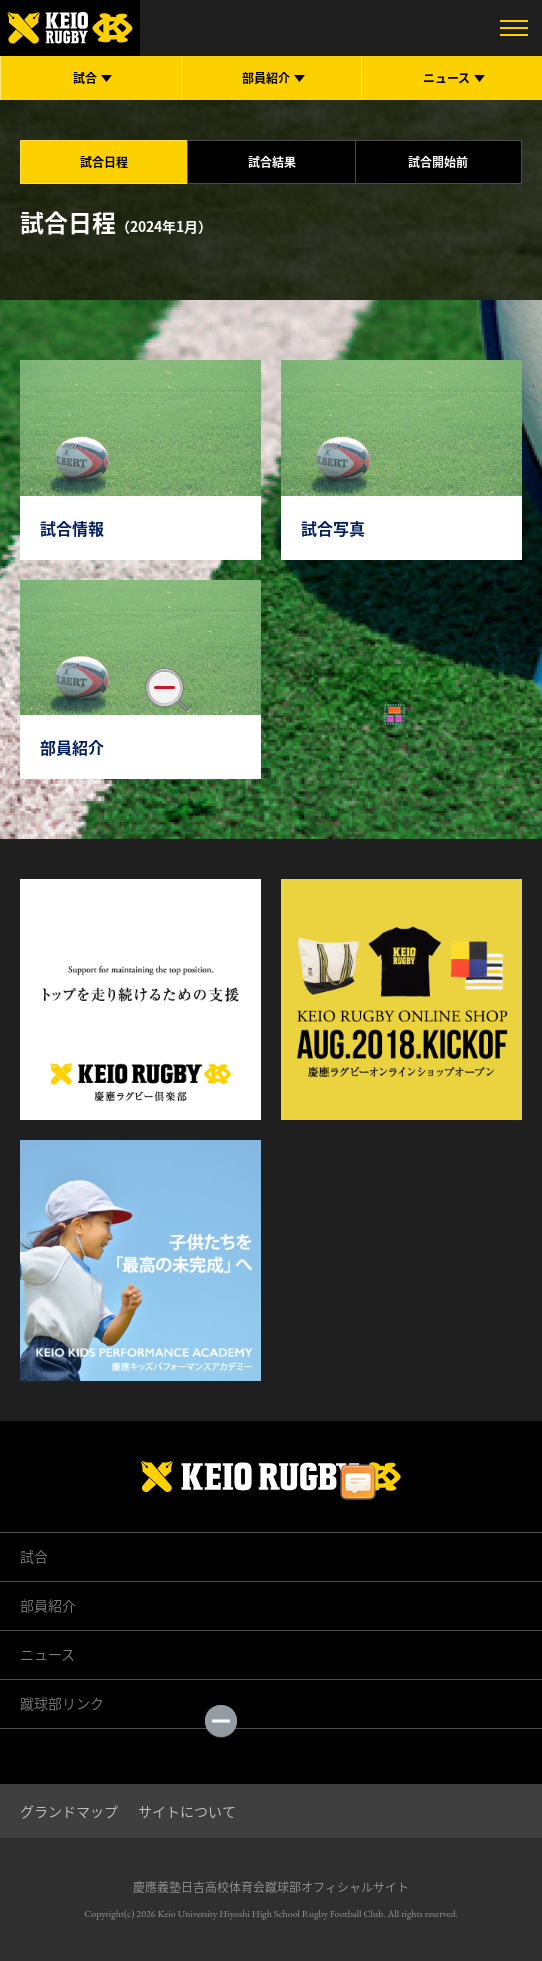 Image resolution: width=542 pixels, height=1961 pixels. I want to click on indicates file excluded from dropbox selective sync, so click(221, 1721).